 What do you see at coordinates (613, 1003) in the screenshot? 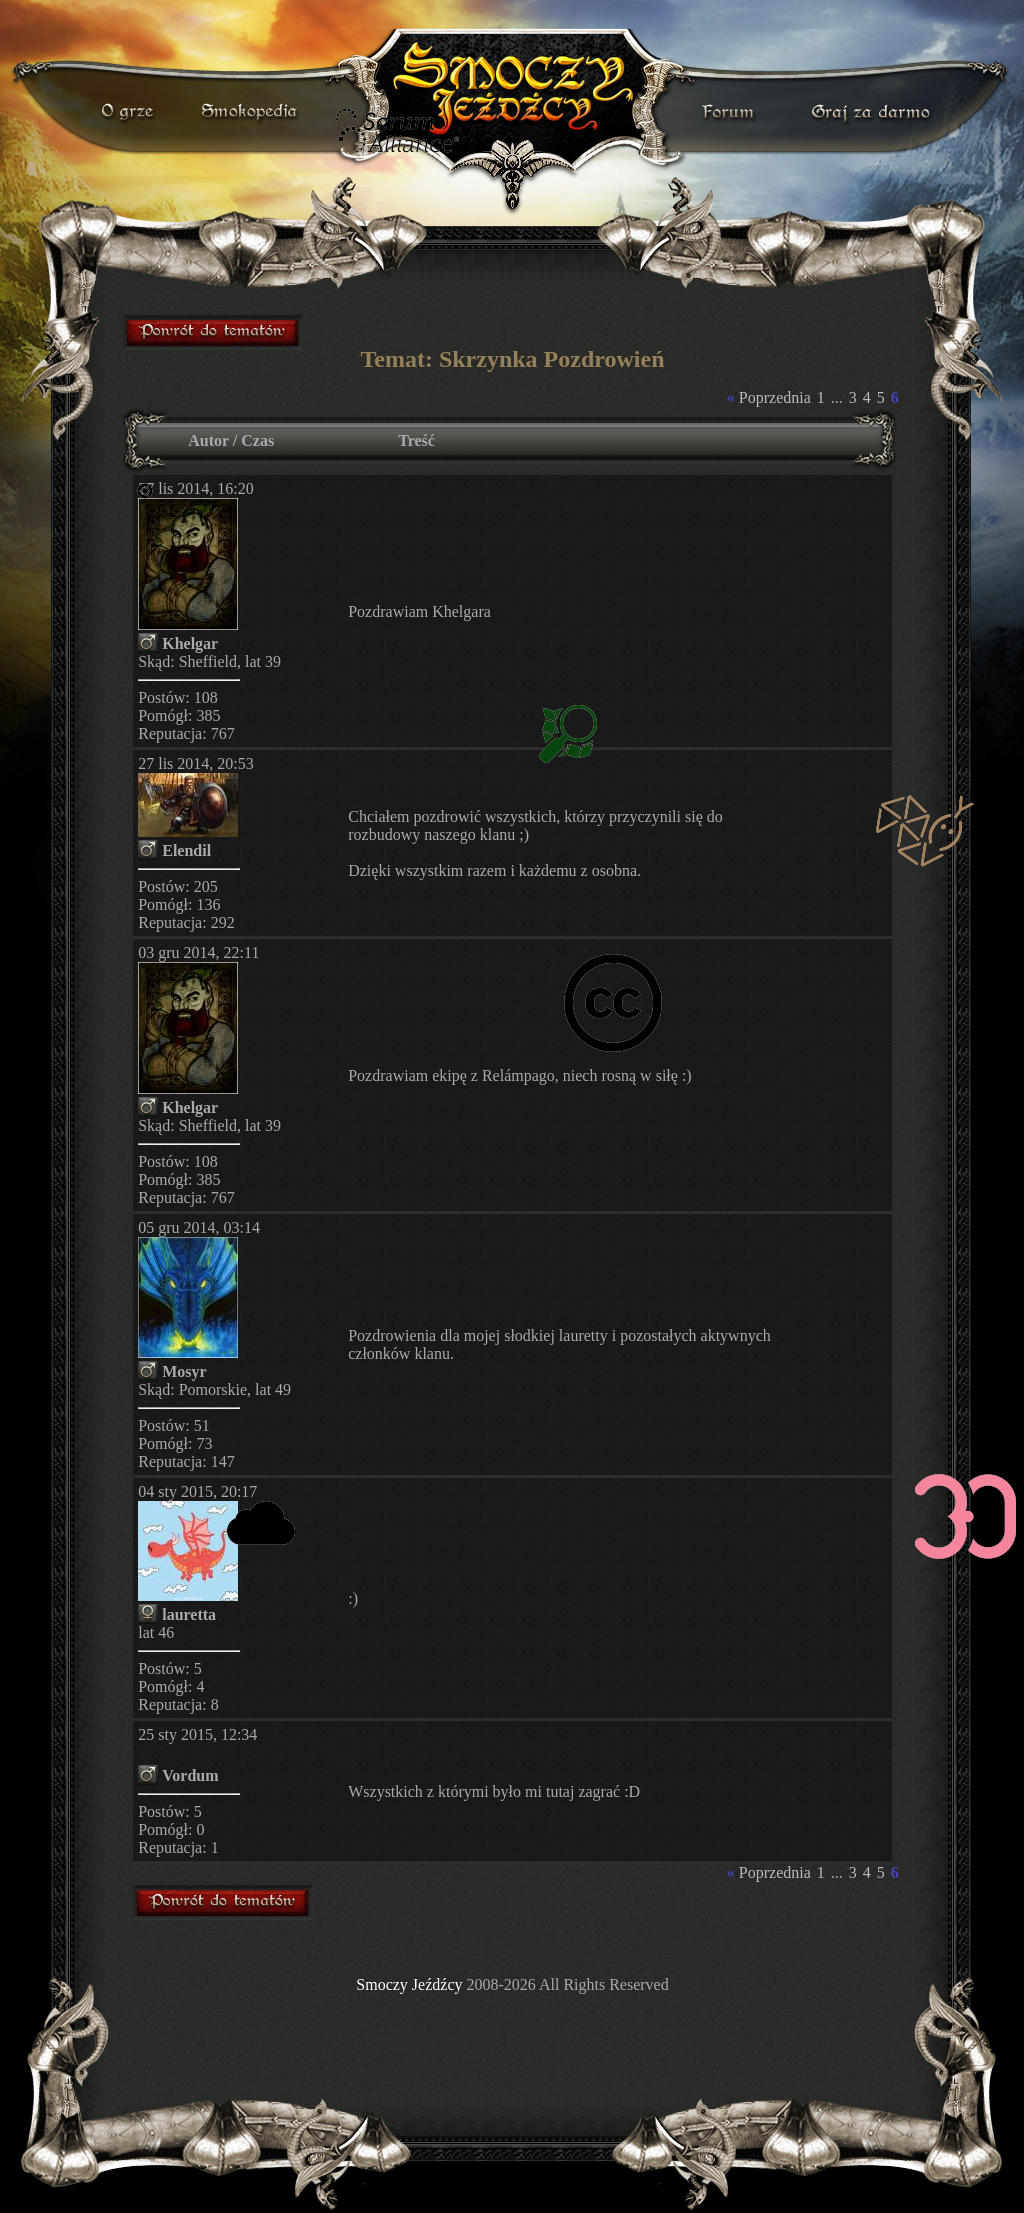
I see `creative commons license indicator` at bounding box center [613, 1003].